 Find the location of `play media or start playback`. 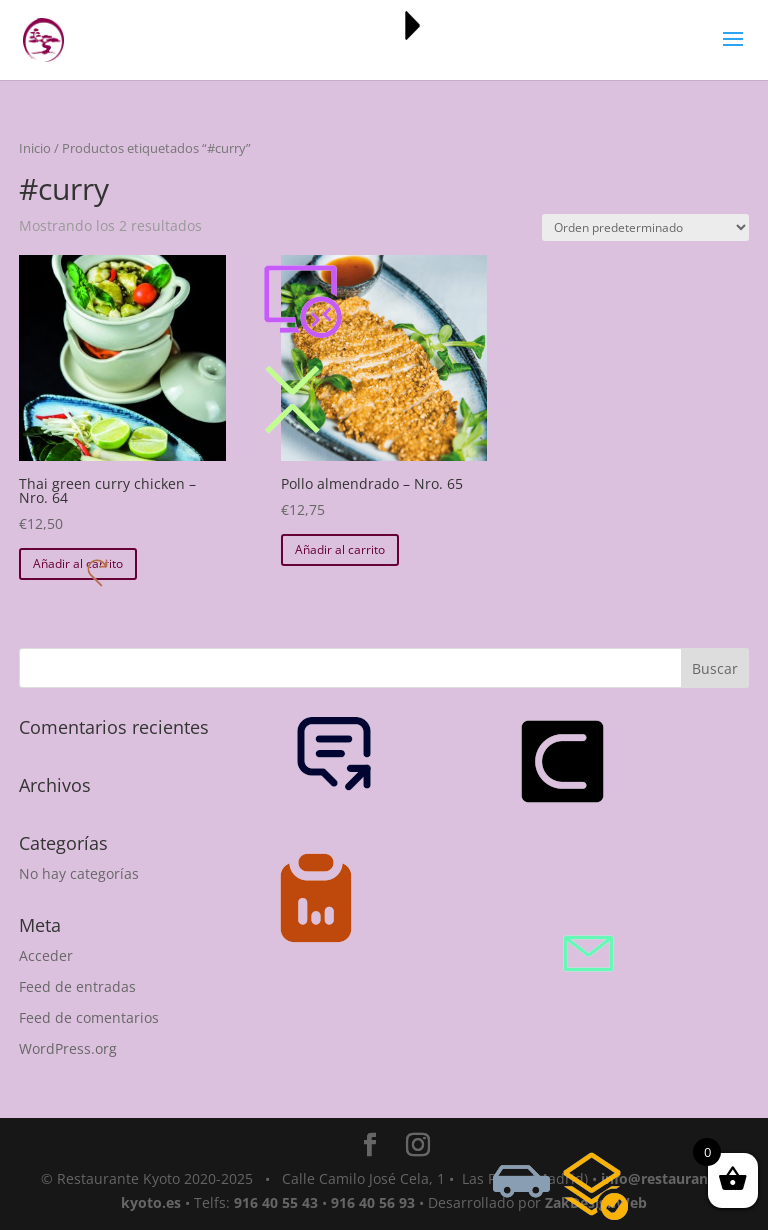

play media or start playback is located at coordinates (412, 25).